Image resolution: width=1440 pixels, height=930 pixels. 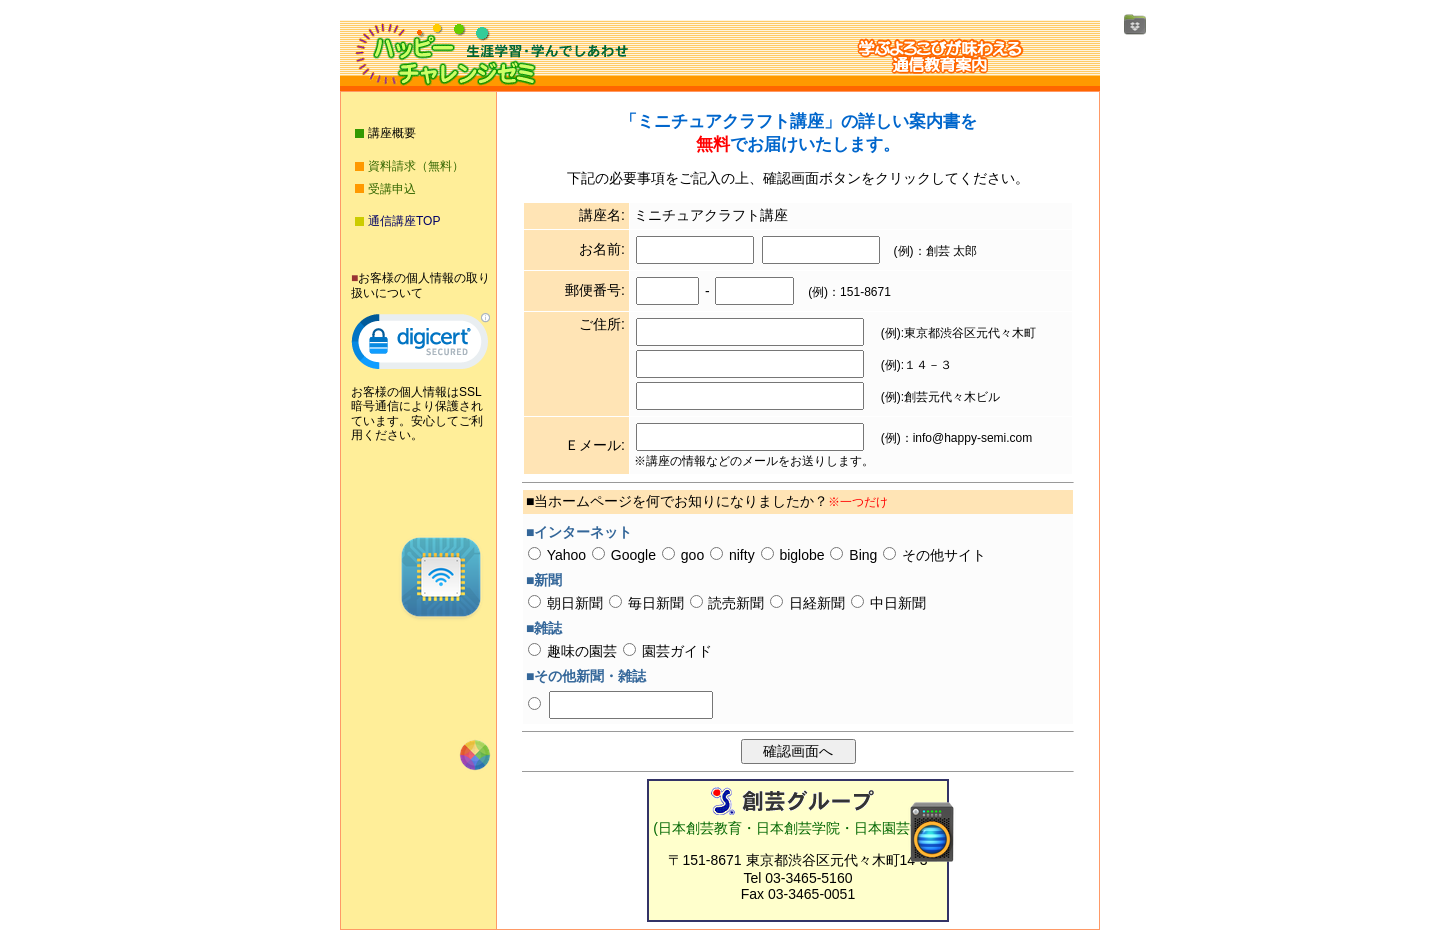 I want to click on access RAID 0 storage configuration settings, so click(x=932, y=832).